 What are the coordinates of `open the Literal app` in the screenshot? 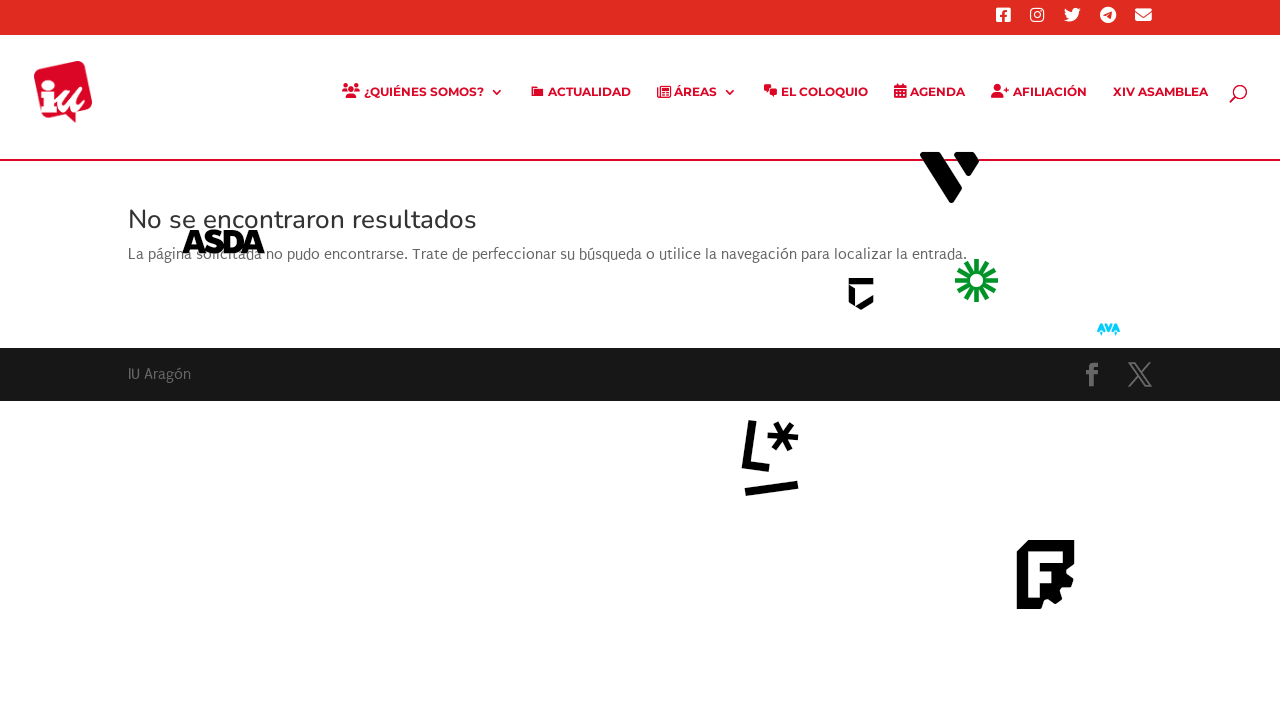 It's located at (770, 458).